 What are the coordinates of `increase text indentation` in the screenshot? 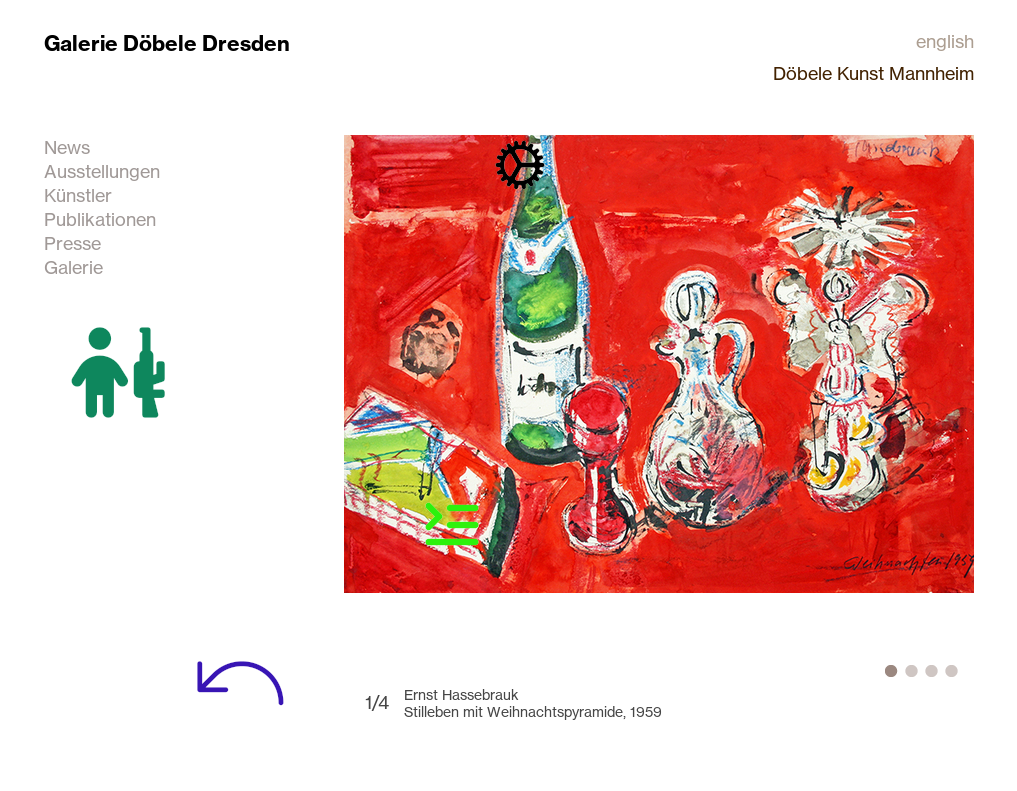 It's located at (452, 525).